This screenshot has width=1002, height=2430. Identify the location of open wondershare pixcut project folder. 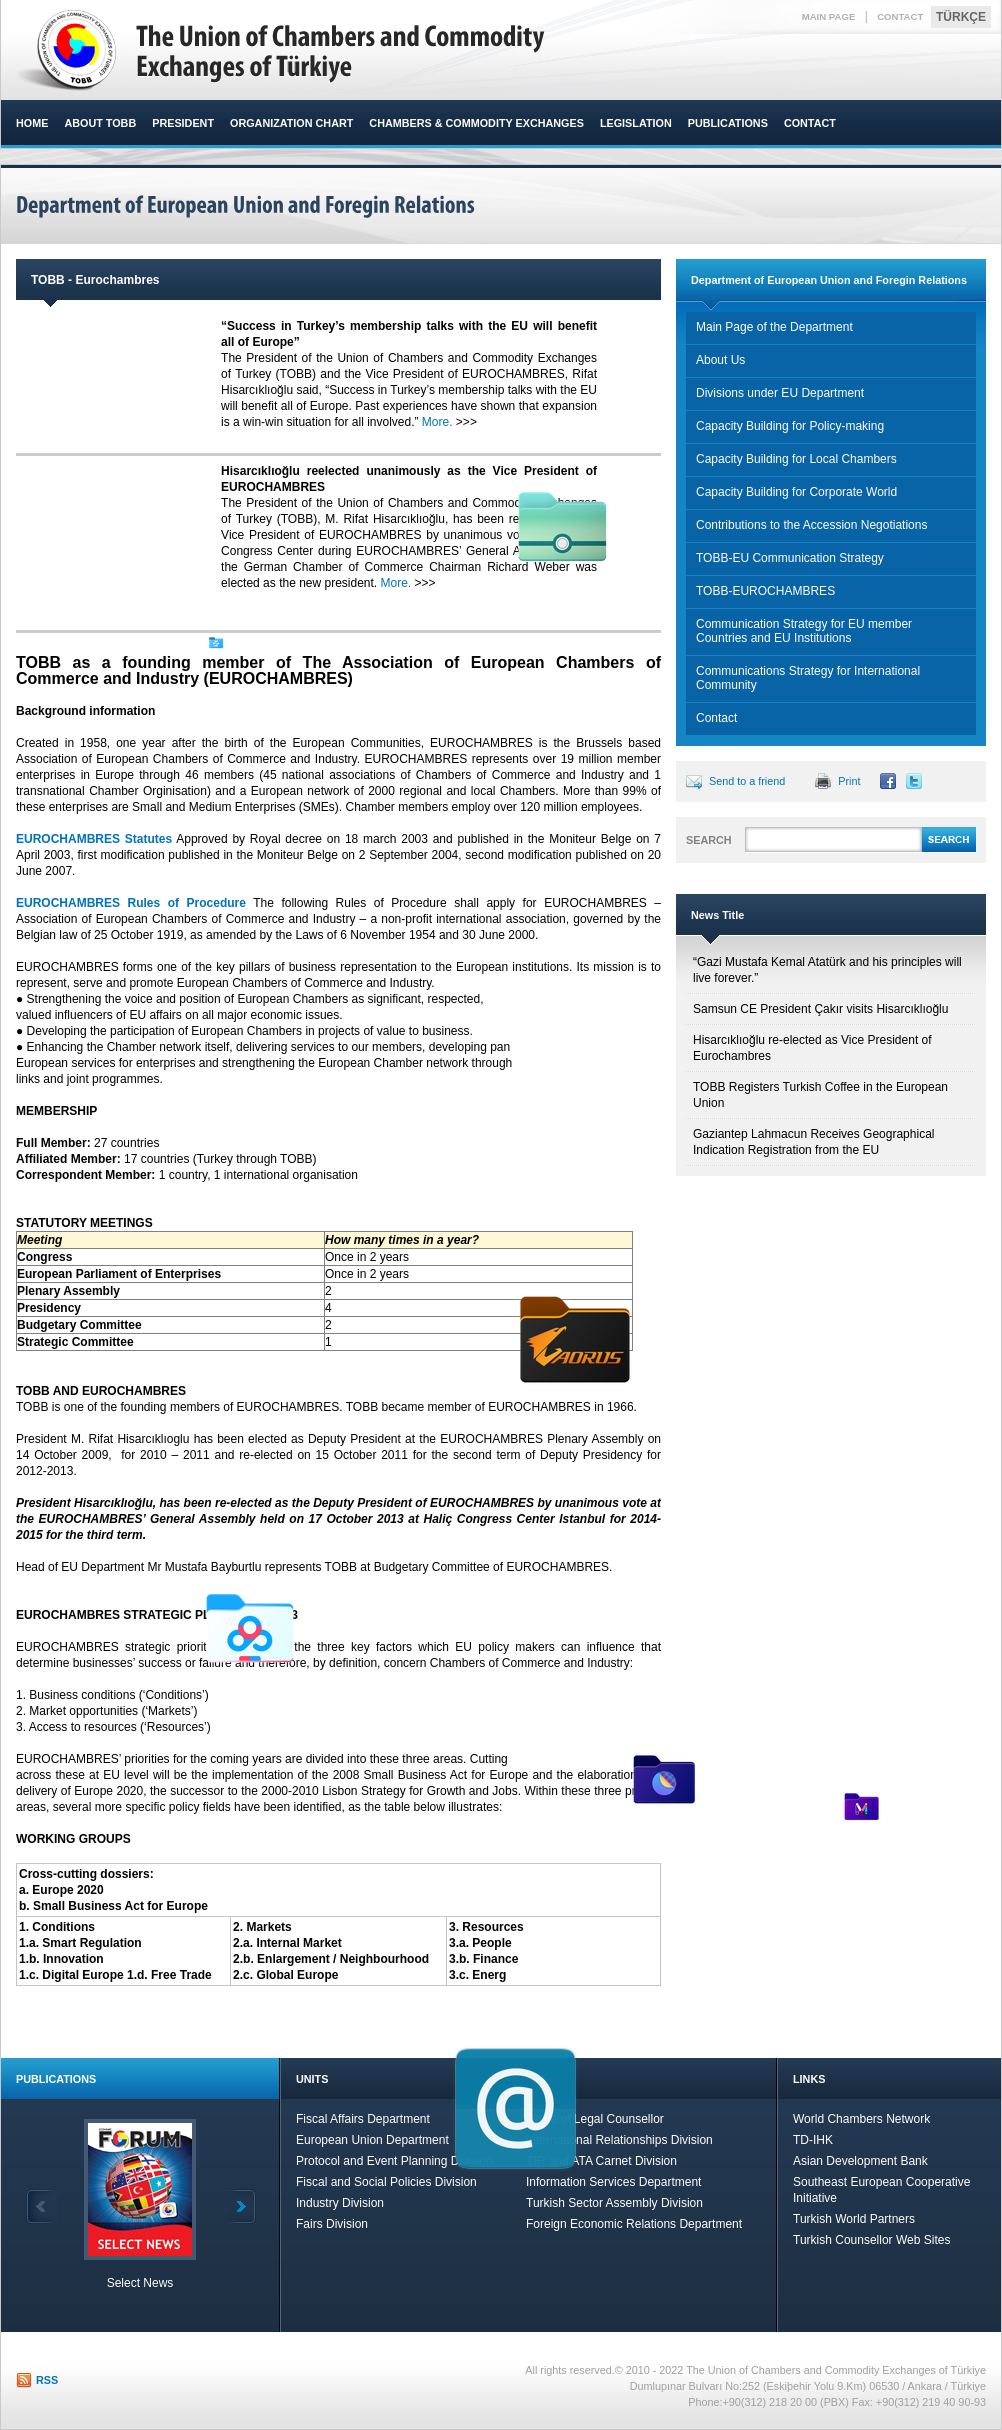
(664, 1781).